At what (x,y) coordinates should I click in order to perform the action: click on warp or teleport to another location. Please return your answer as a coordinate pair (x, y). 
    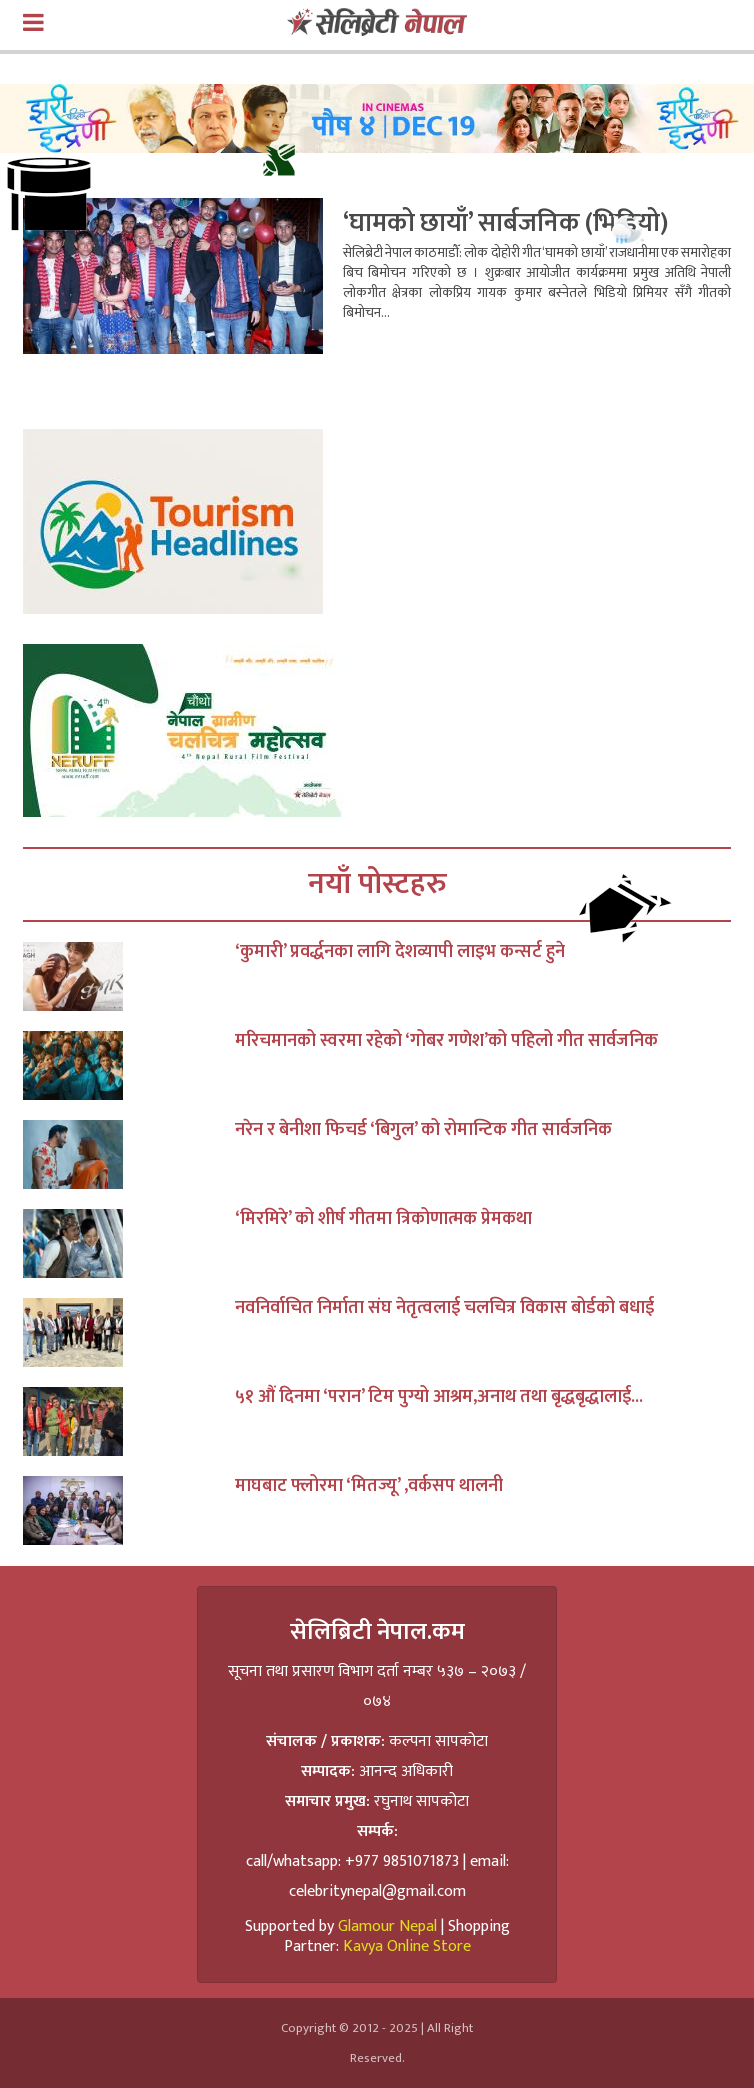
    Looking at the image, I should click on (49, 187).